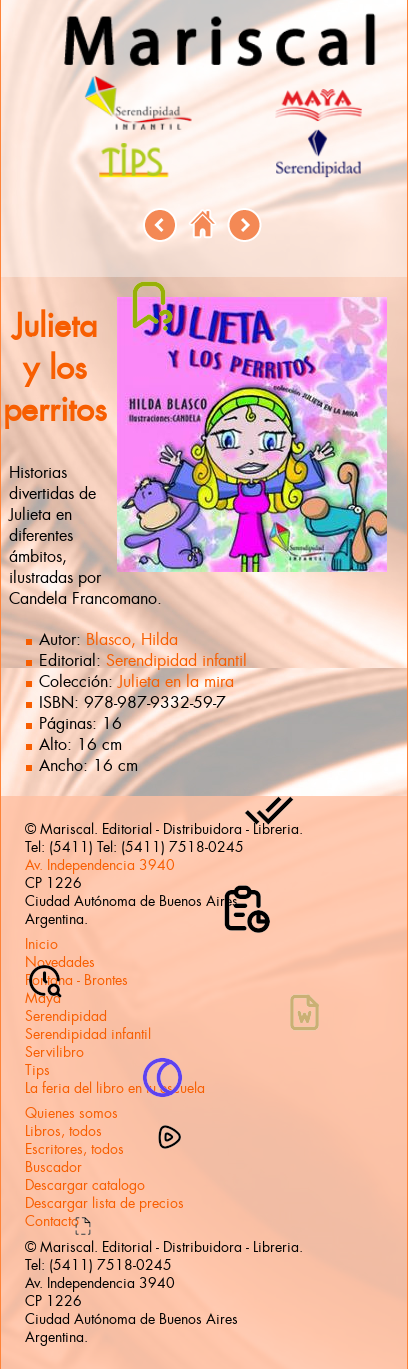  Describe the element at coordinates (149, 305) in the screenshot. I see `access bookmark help or FAQ` at that location.